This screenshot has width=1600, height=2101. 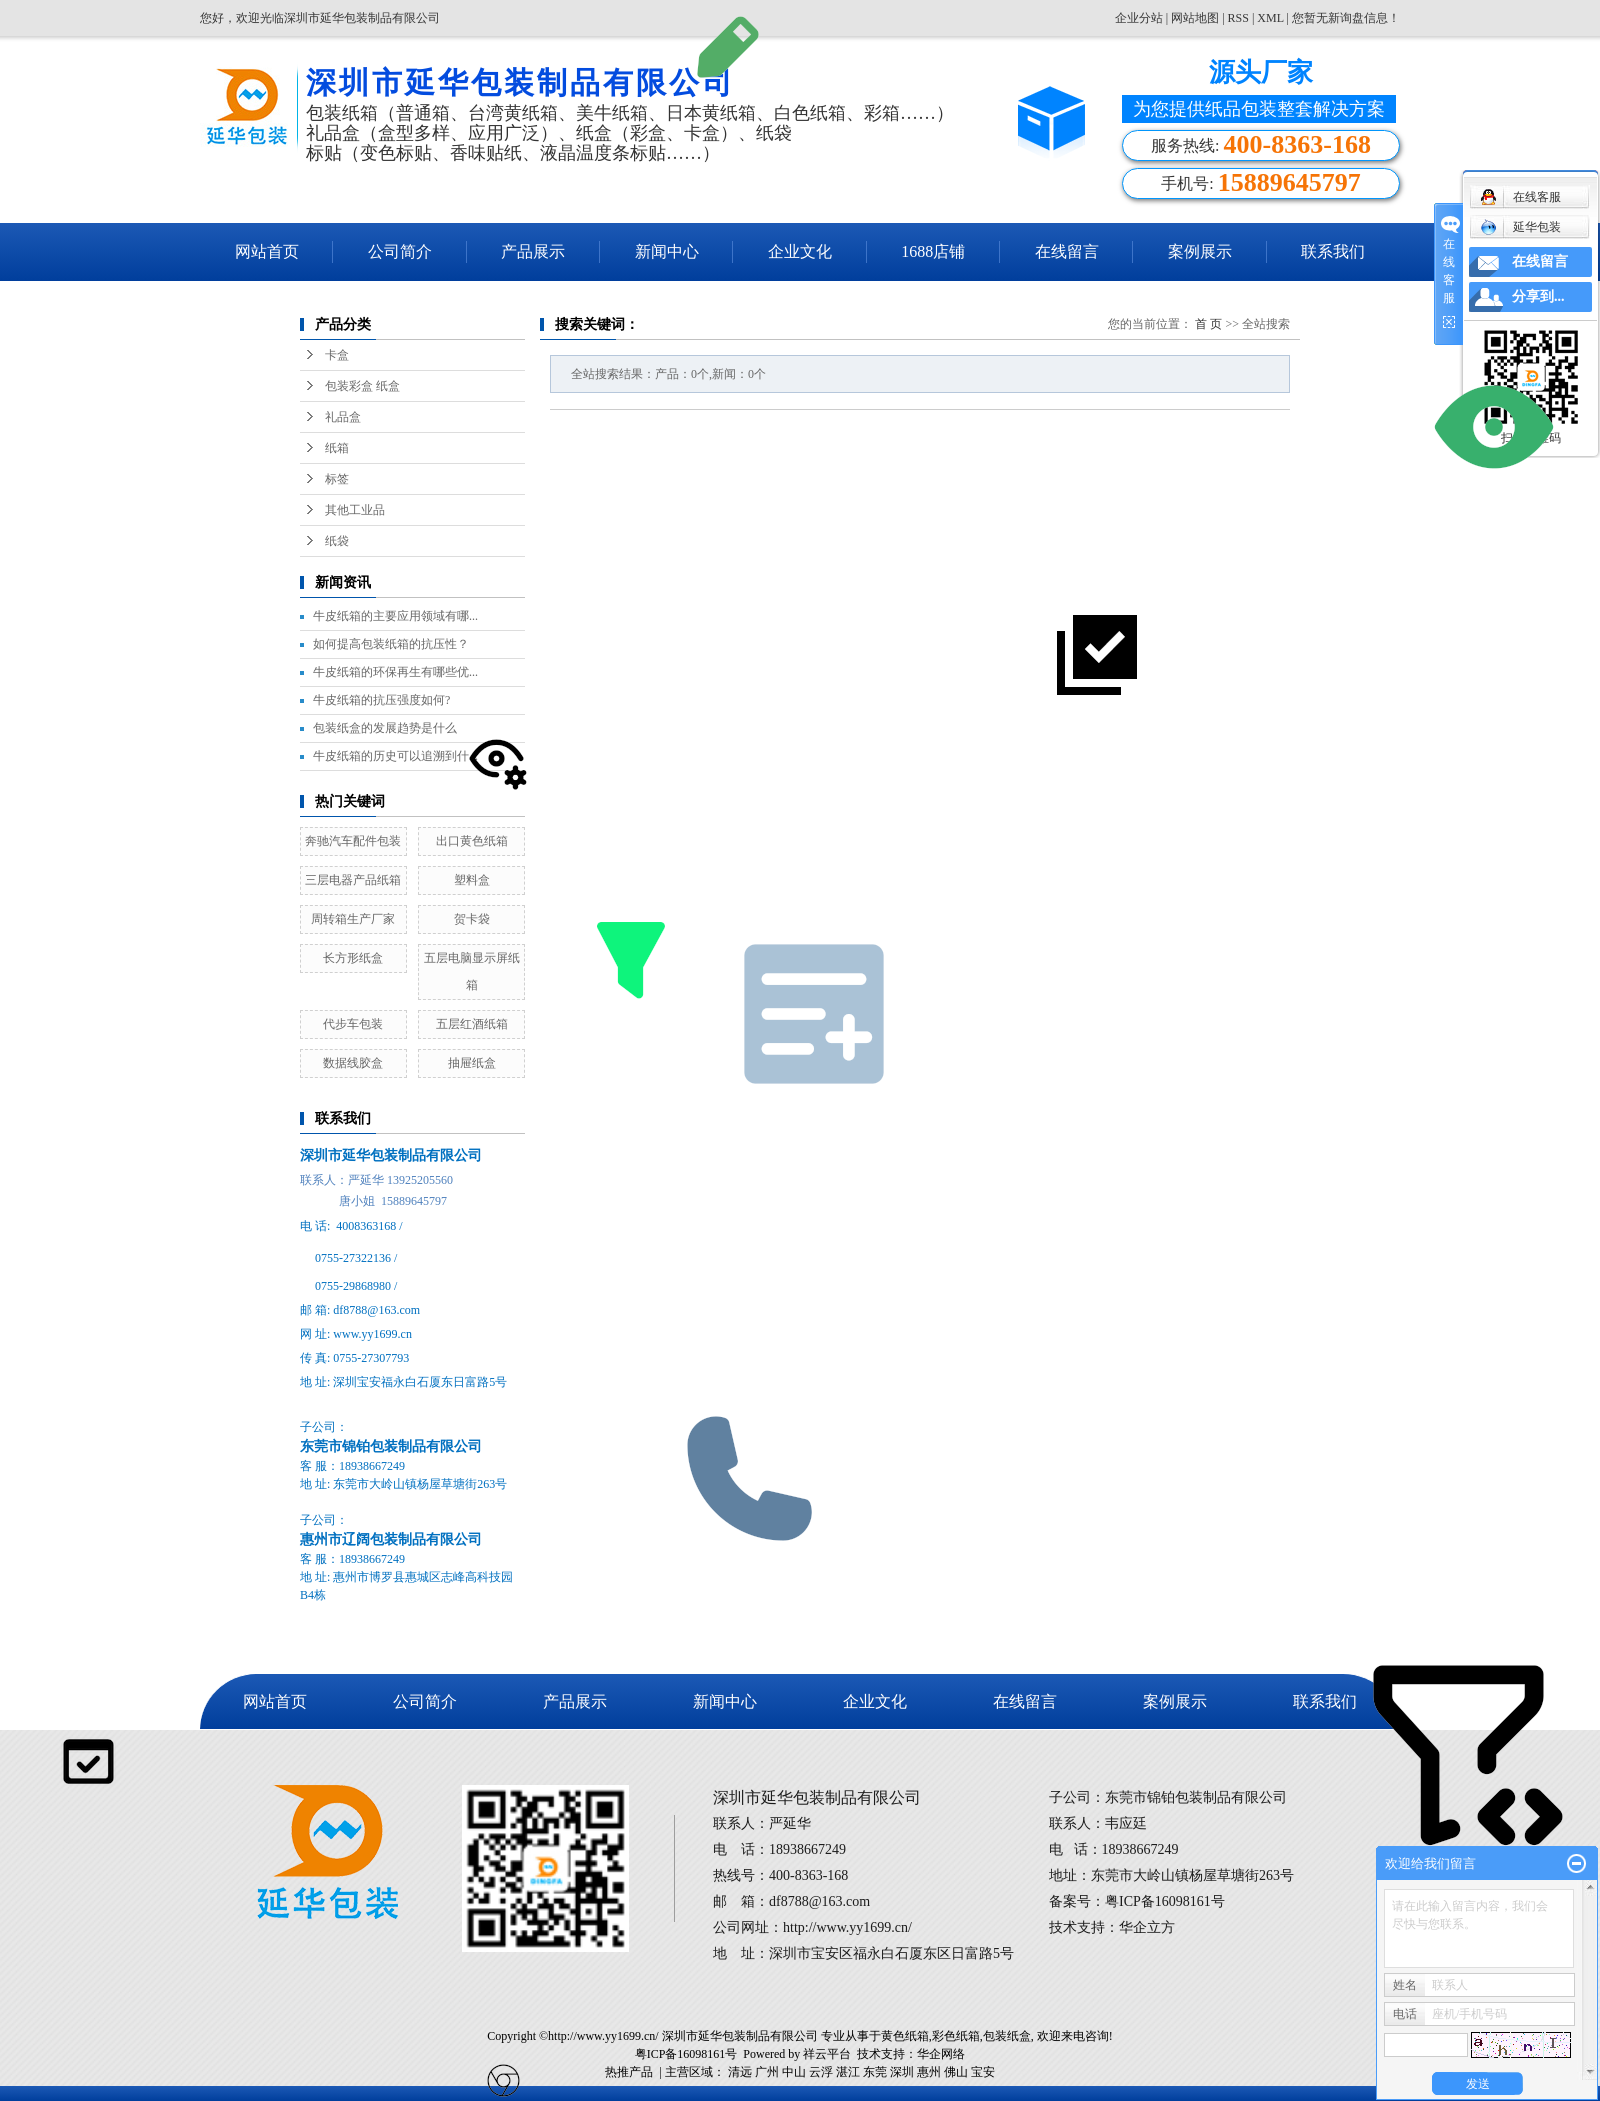 What do you see at coordinates (814, 1014) in the screenshot?
I see `add a new item to the list` at bounding box center [814, 1014].